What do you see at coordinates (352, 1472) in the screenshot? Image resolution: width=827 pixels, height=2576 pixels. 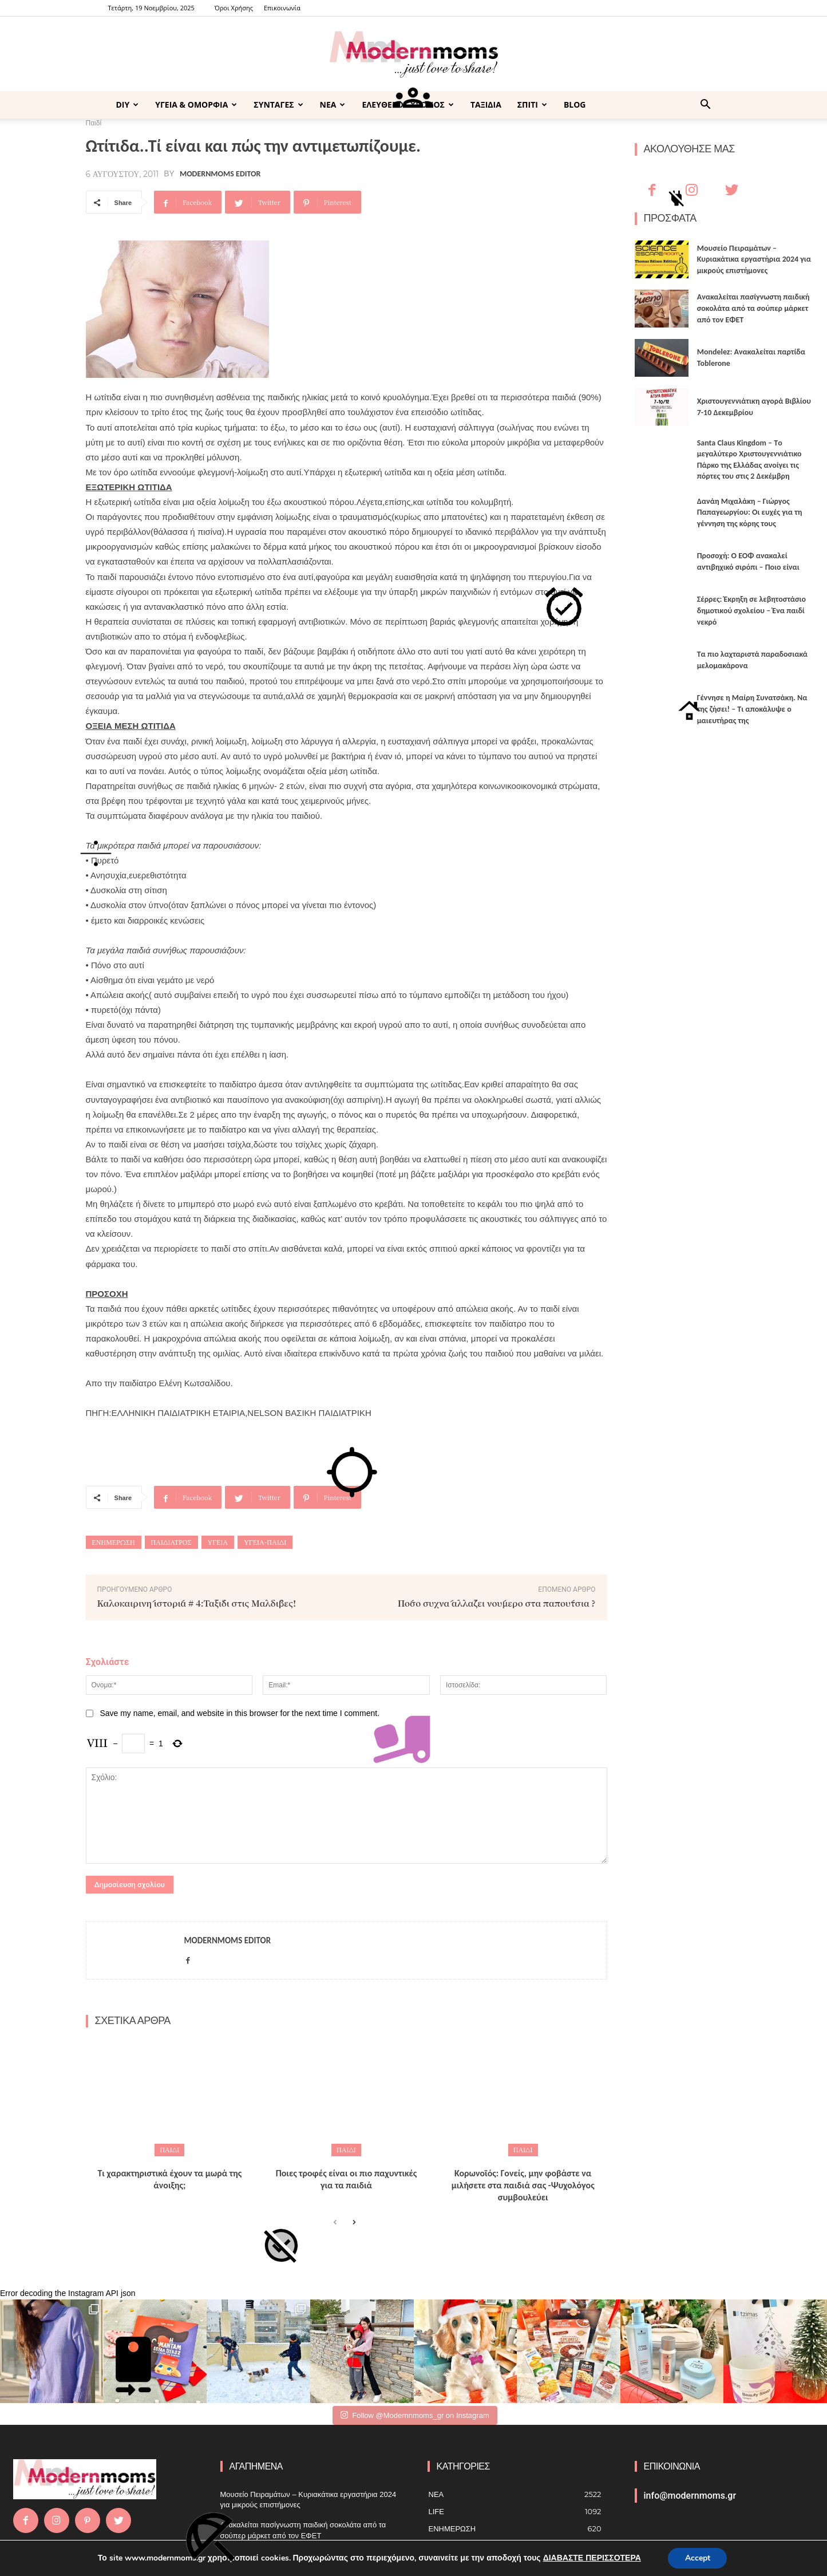 I see `GPS signal not yet acquired` at bounding box center [352, 1472].